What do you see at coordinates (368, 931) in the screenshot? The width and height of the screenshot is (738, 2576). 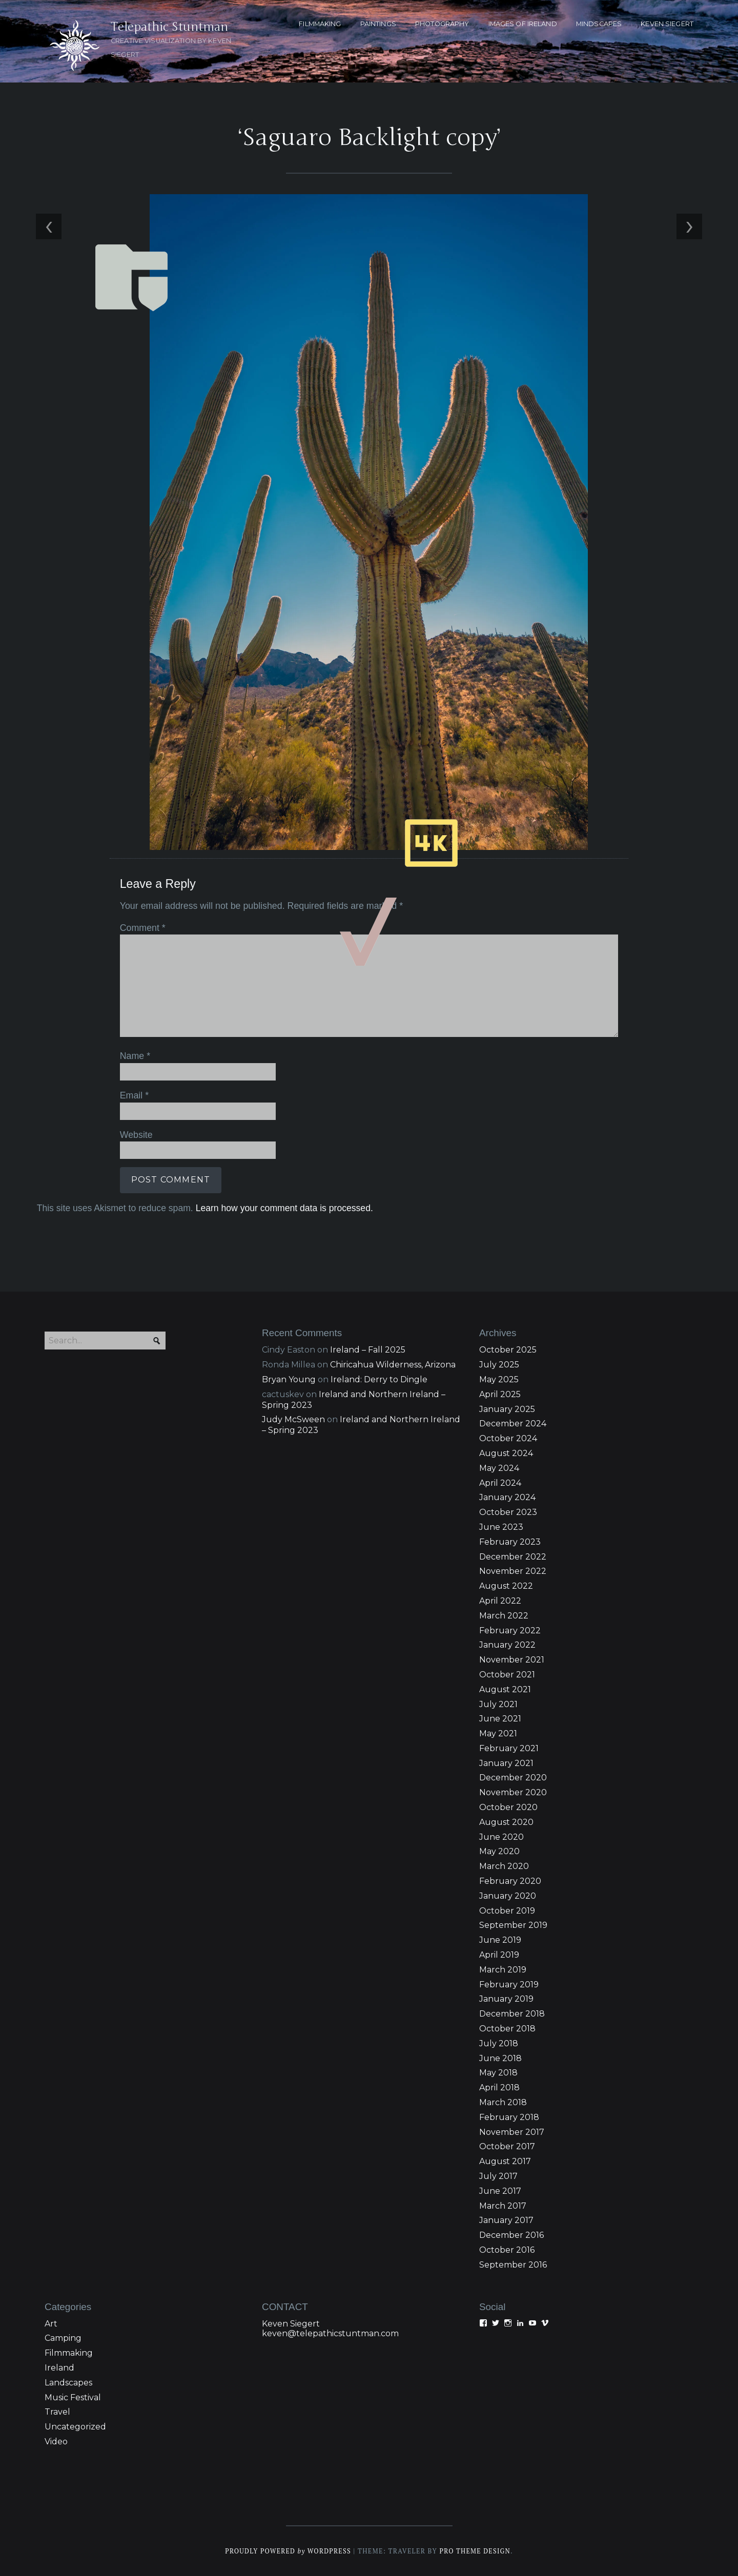 I see `verizon wireless app or account access` at bounding box center [368, 931].